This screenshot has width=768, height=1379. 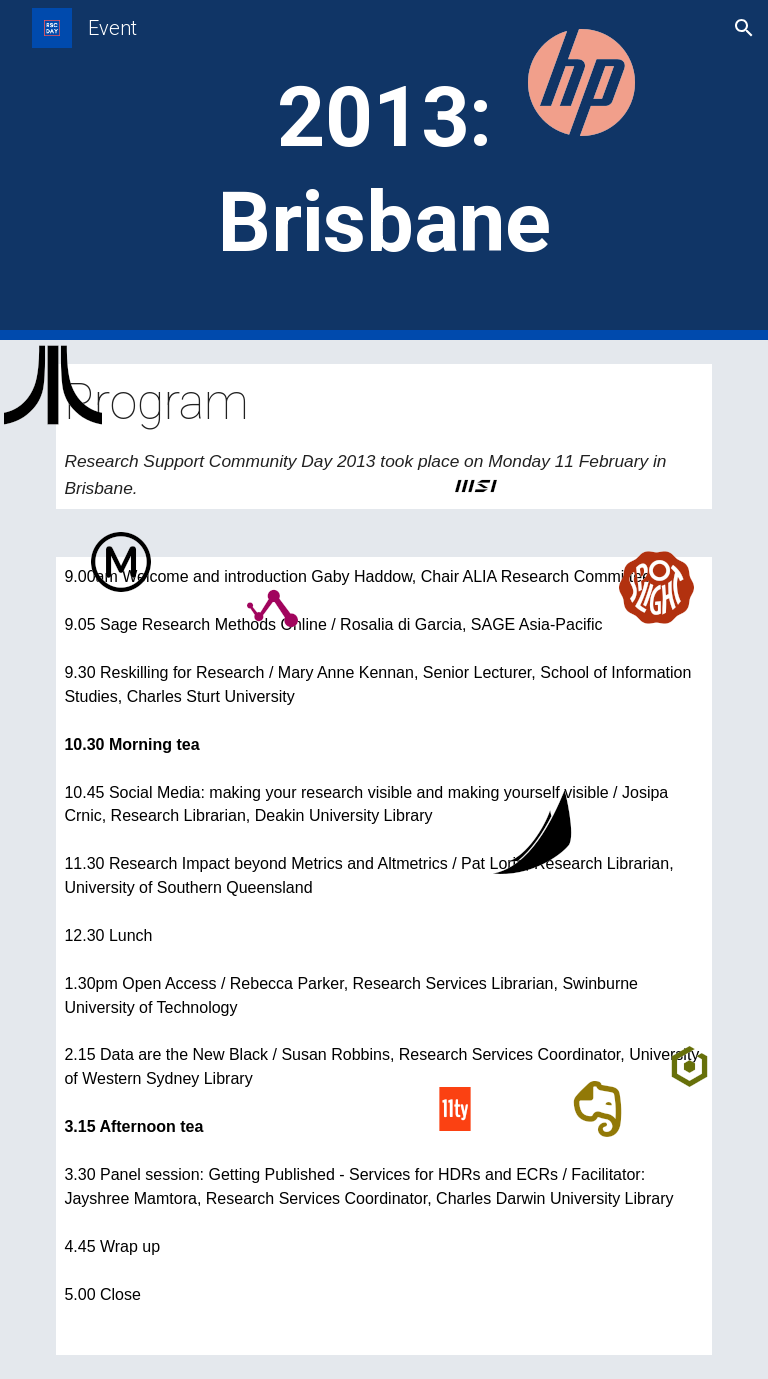 What do you see at coordinates (121, 562) in the screenshot?
I see `open the Paris Metro transit app` at bounding box center [121, 562].